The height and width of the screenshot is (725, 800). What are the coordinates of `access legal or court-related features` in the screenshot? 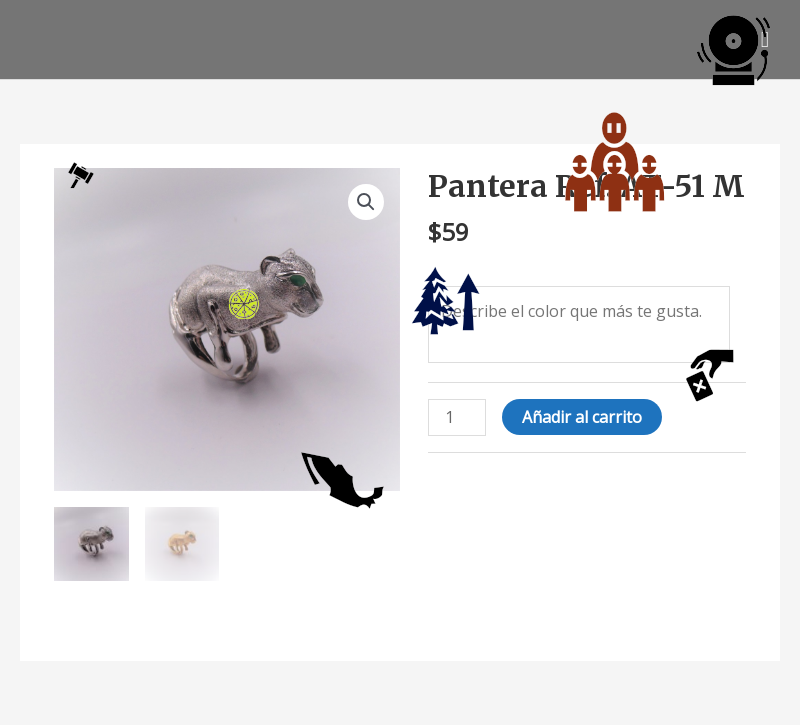 It's located at (81, 175).